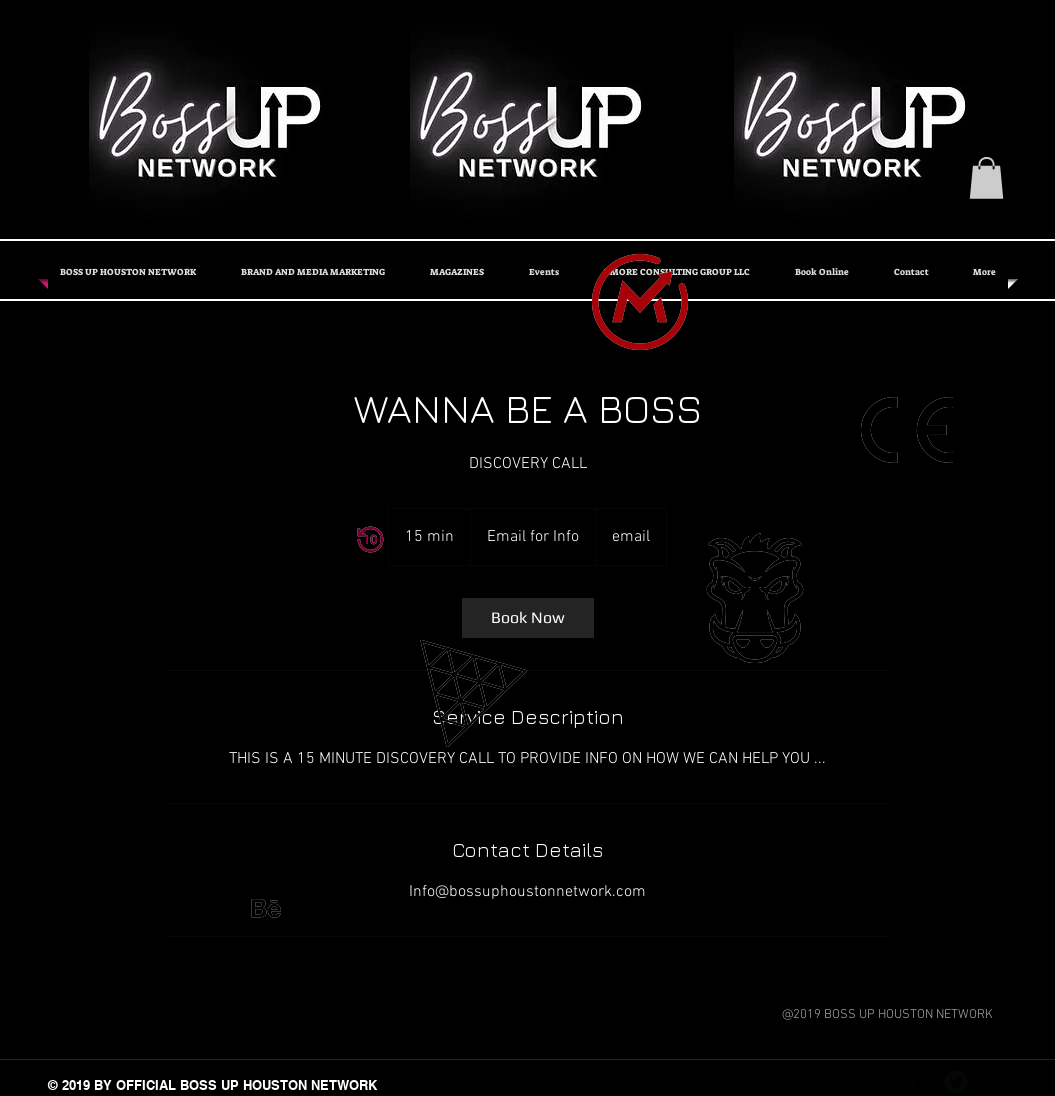 This screenshot has height=1096, width=1055. Describe the element at coordinates (473, 693) in the screenshot. I see `three.js library or project branding` at that location.